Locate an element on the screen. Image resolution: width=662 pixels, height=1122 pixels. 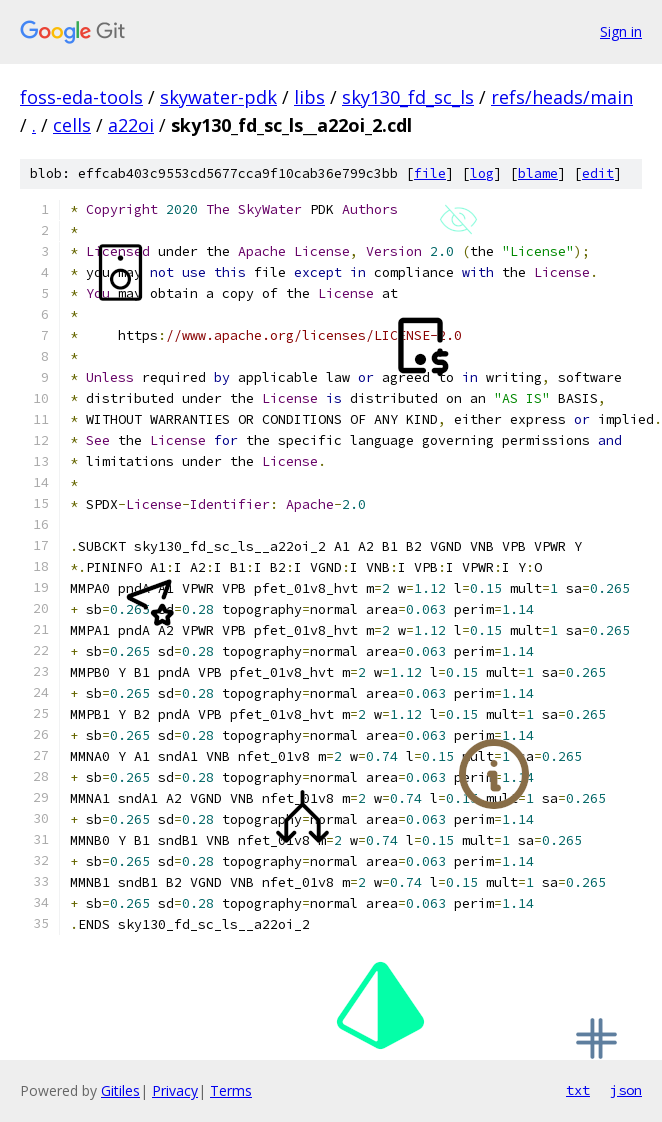
view more information or details is located at coordinates (494, 774).